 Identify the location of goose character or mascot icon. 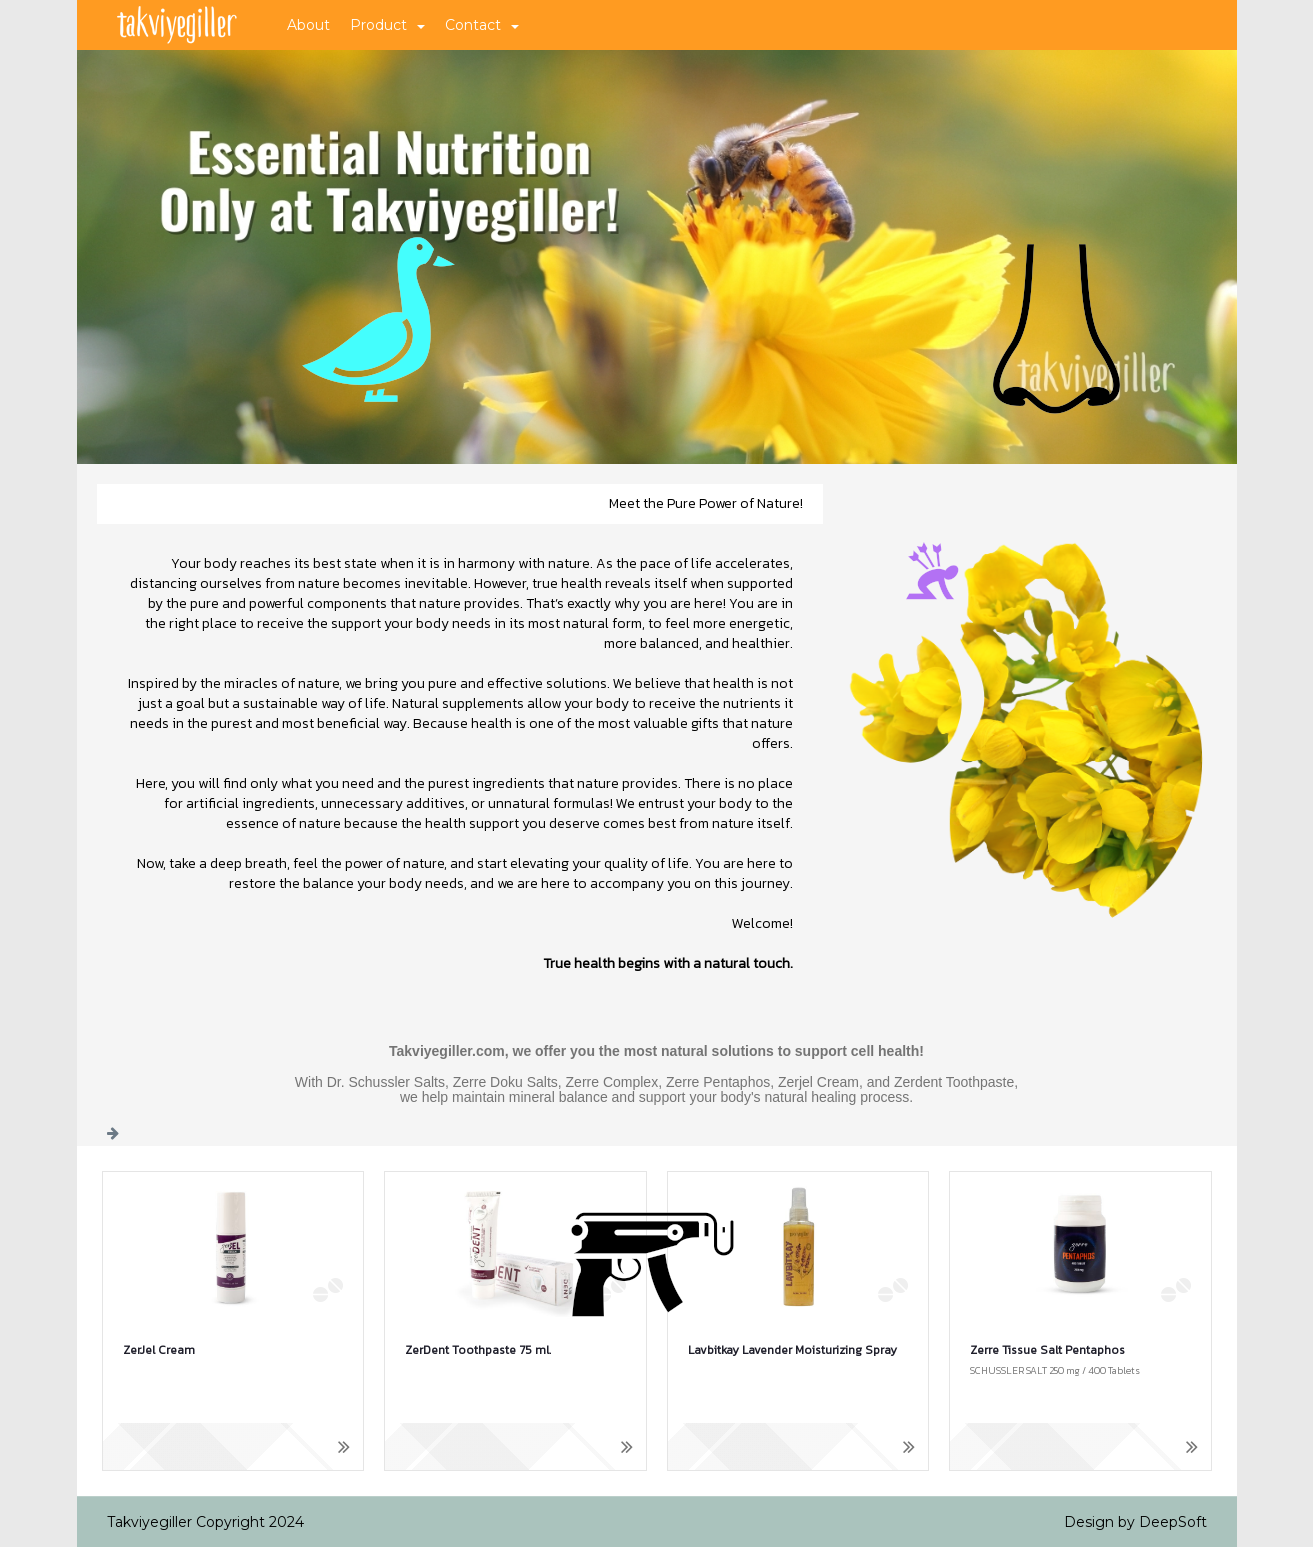
(378, 319).